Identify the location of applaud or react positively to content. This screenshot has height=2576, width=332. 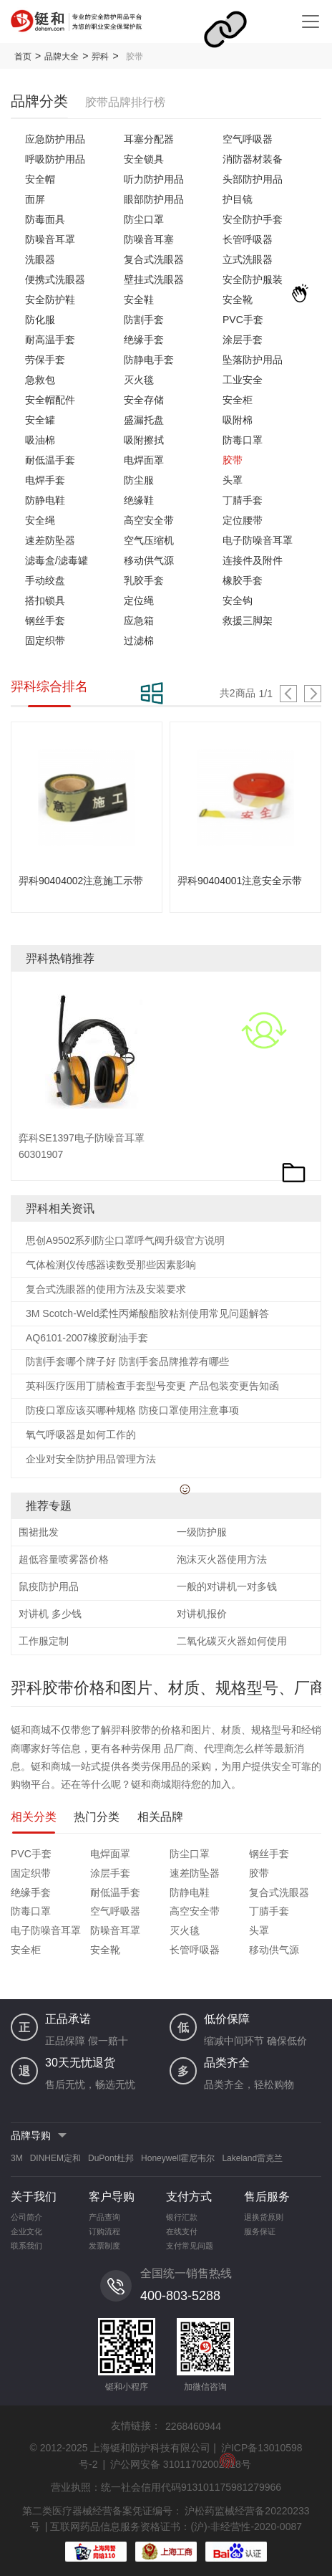
(300, 293).